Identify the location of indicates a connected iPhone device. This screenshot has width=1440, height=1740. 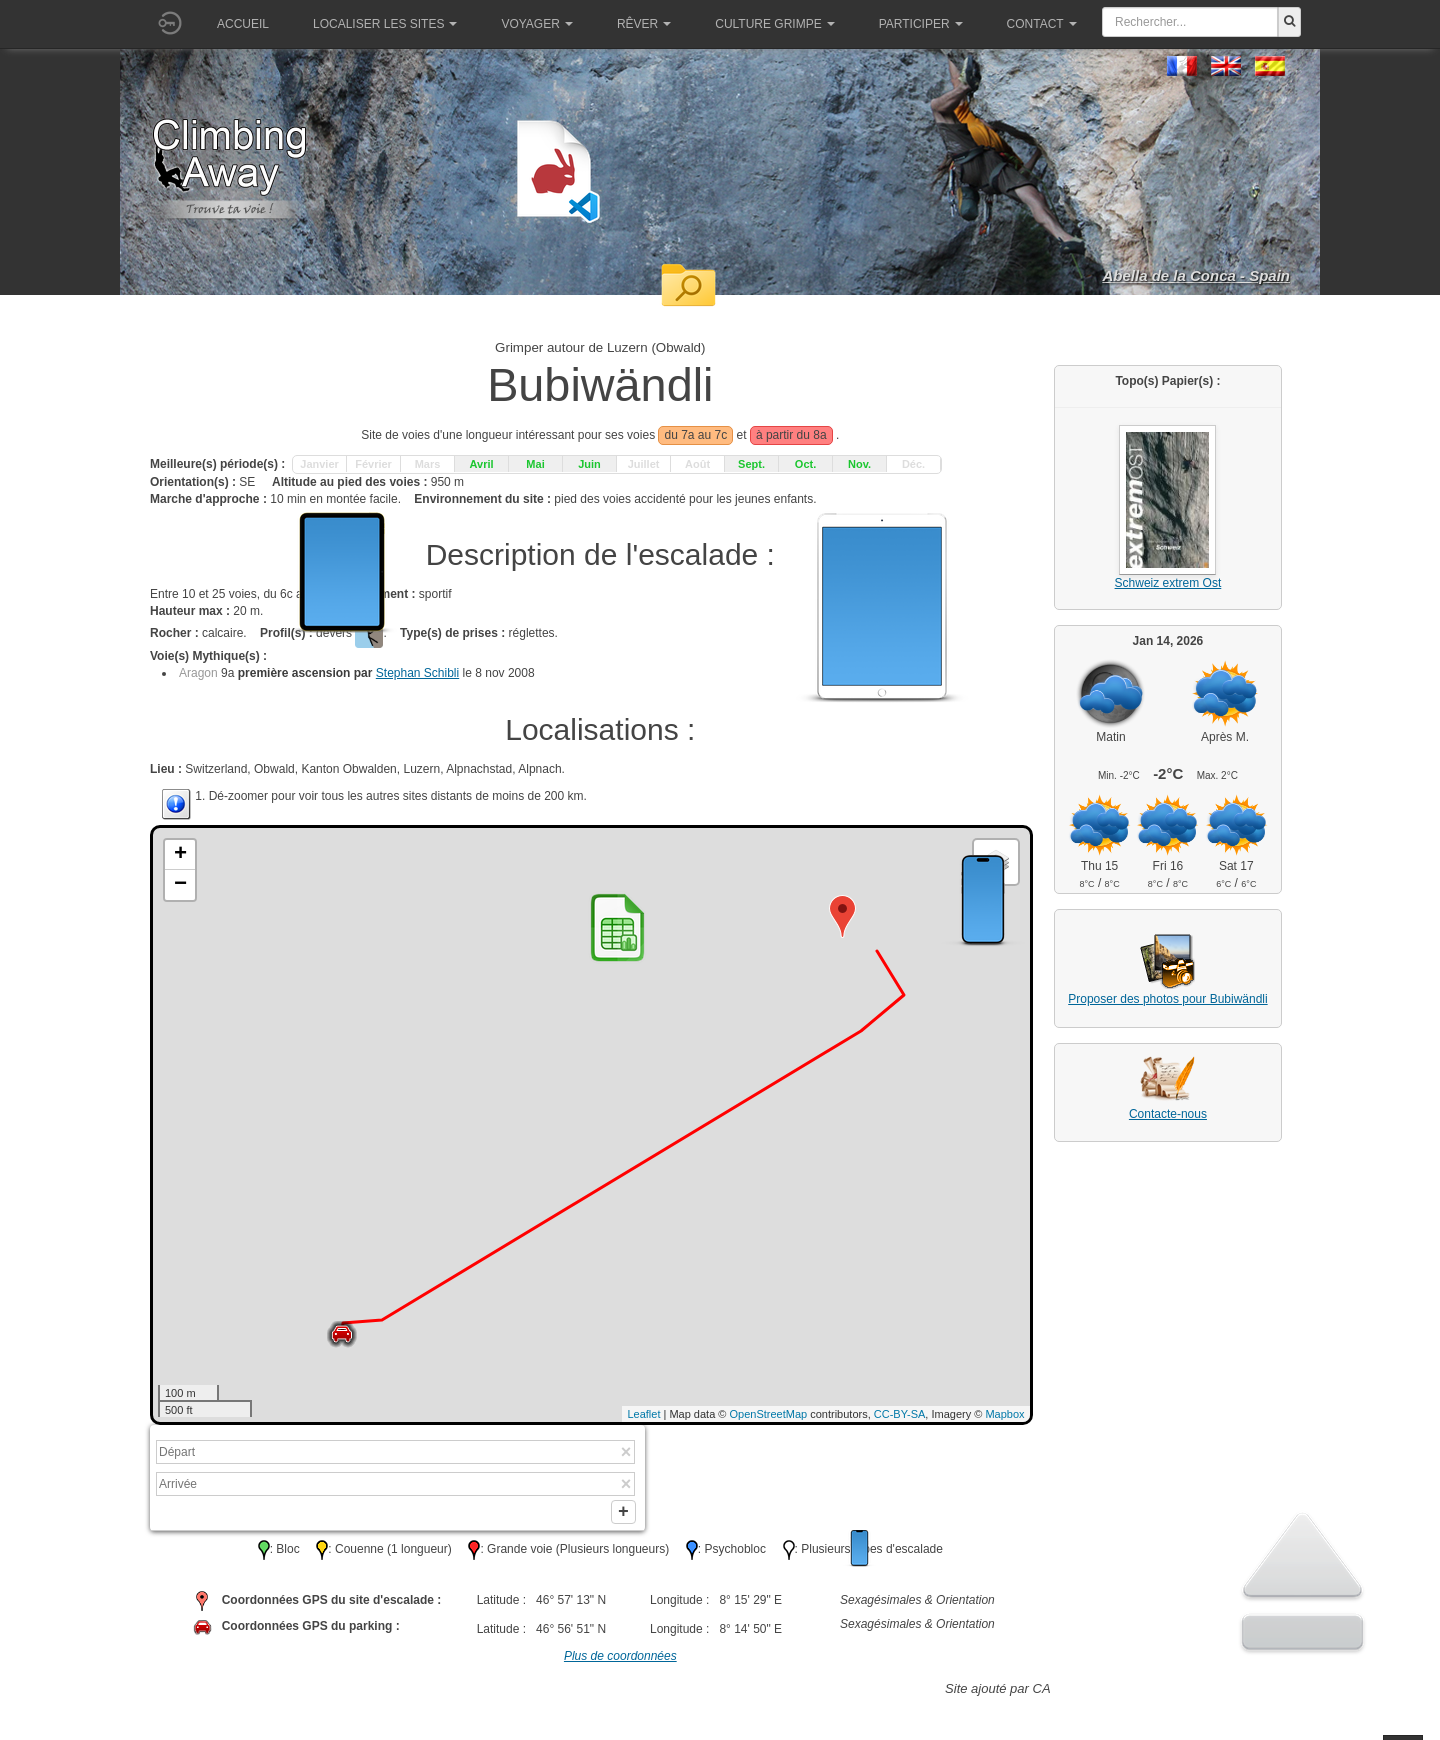
(859, 1548).